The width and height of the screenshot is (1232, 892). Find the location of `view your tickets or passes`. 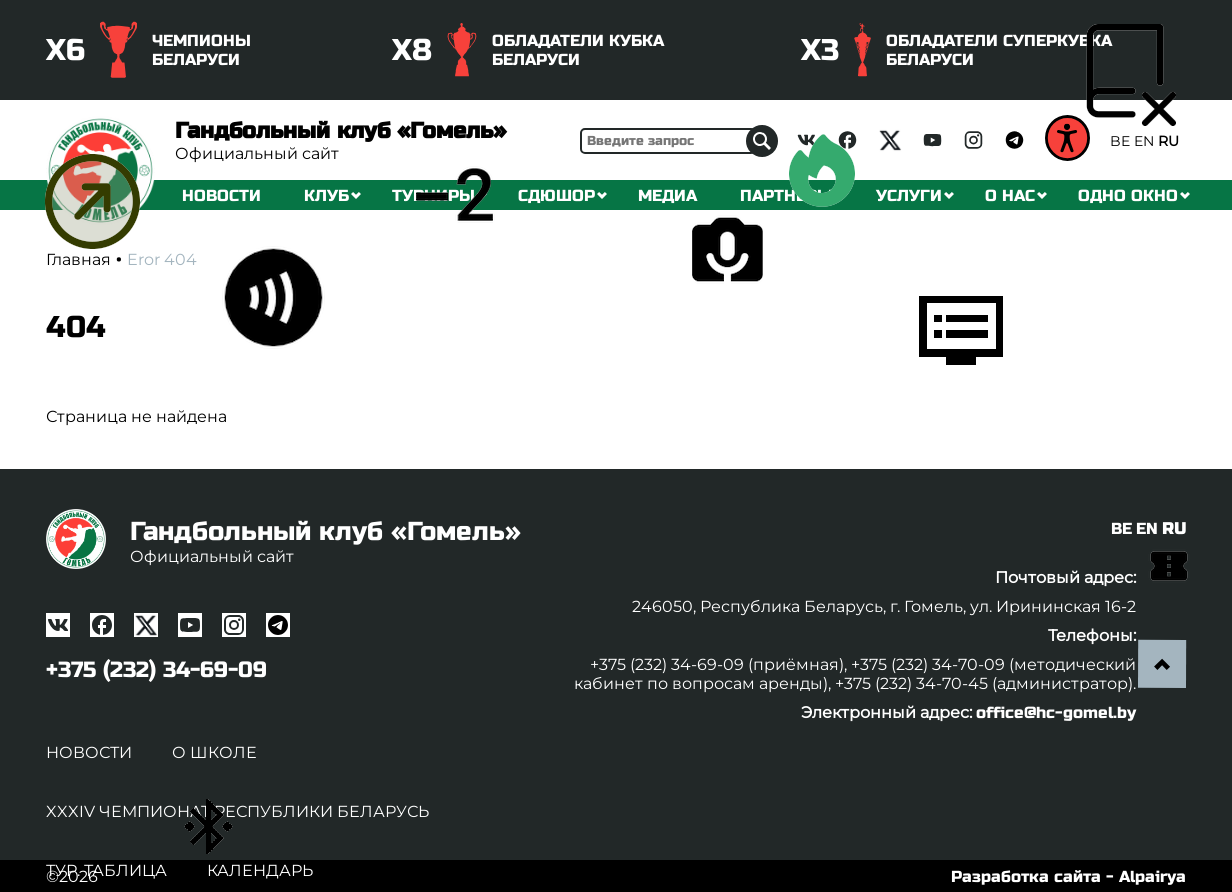

view your tickets or passes is located at coordinates (1169, 566).